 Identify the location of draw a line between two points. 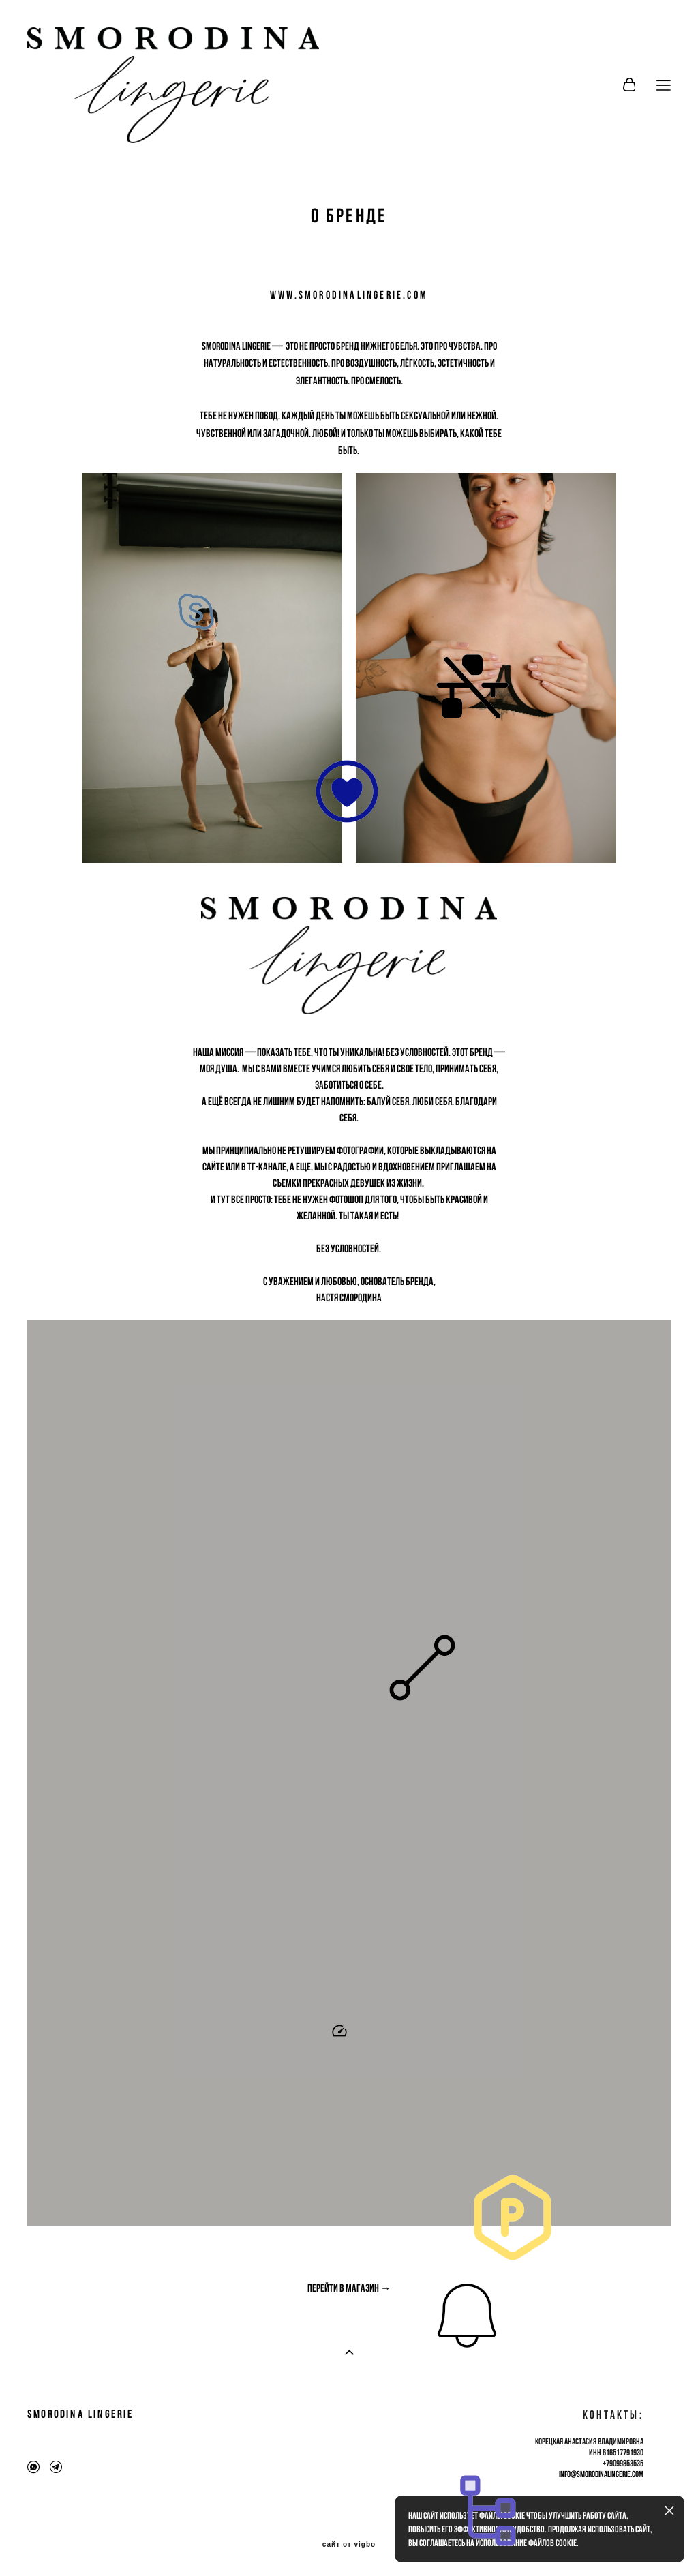
(422, 1667).